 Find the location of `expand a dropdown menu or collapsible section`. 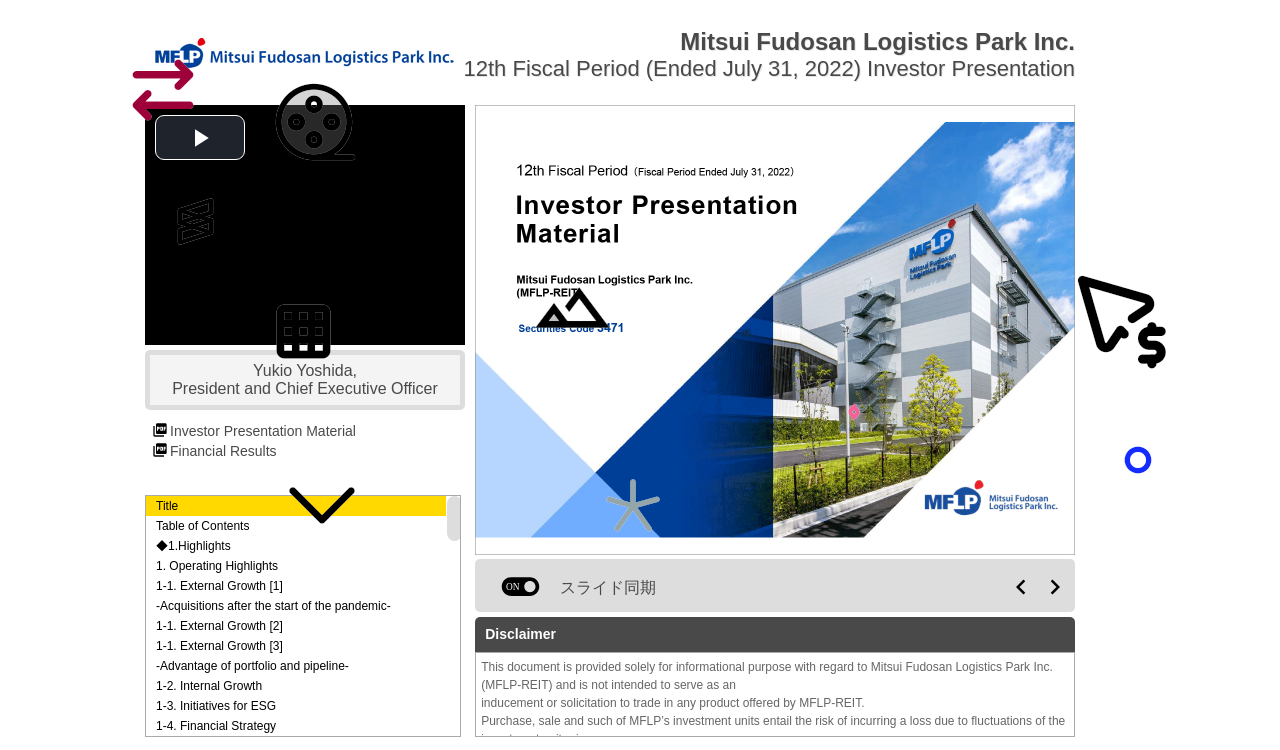

expand a dropdown menu or collapsible section is located at coordinates (322, 506).